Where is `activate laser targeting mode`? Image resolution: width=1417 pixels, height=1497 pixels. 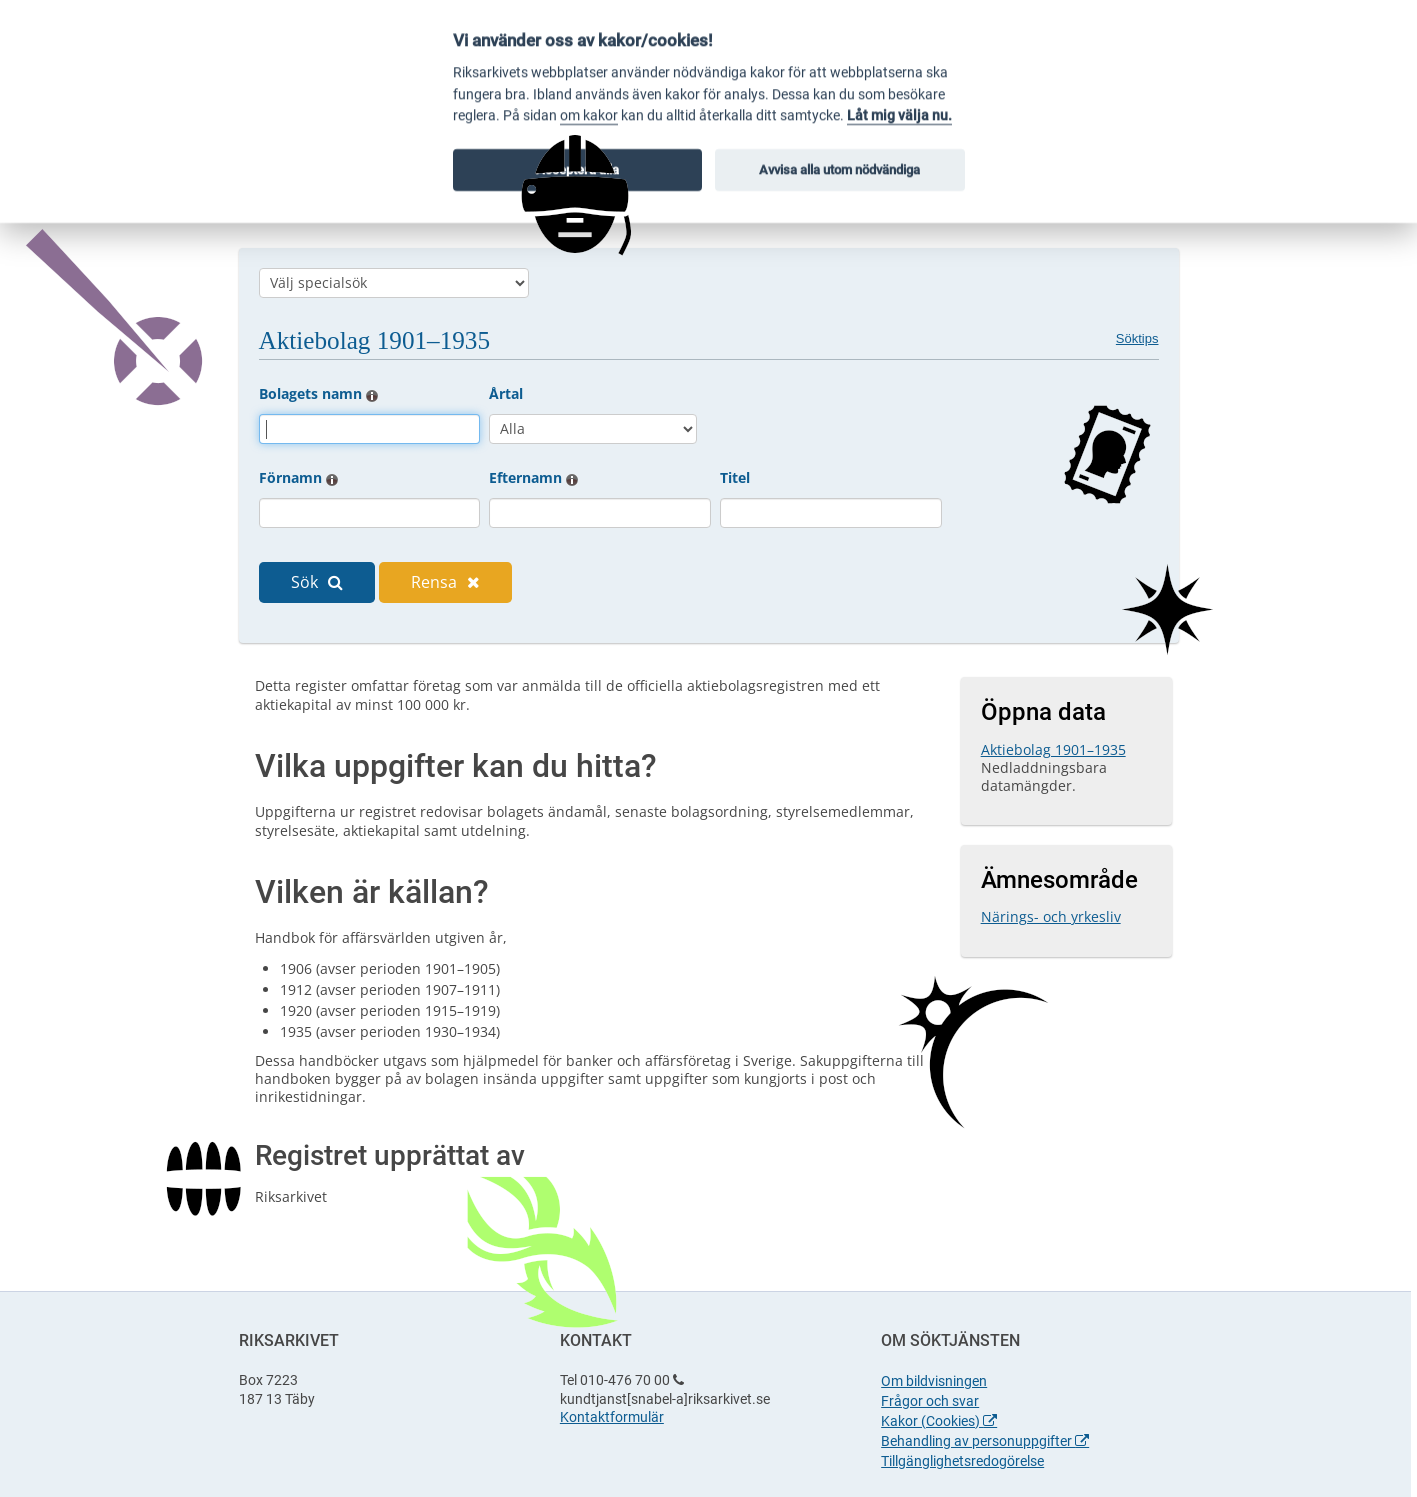
activate laser targeting mode is located at coordinates (114, 317).